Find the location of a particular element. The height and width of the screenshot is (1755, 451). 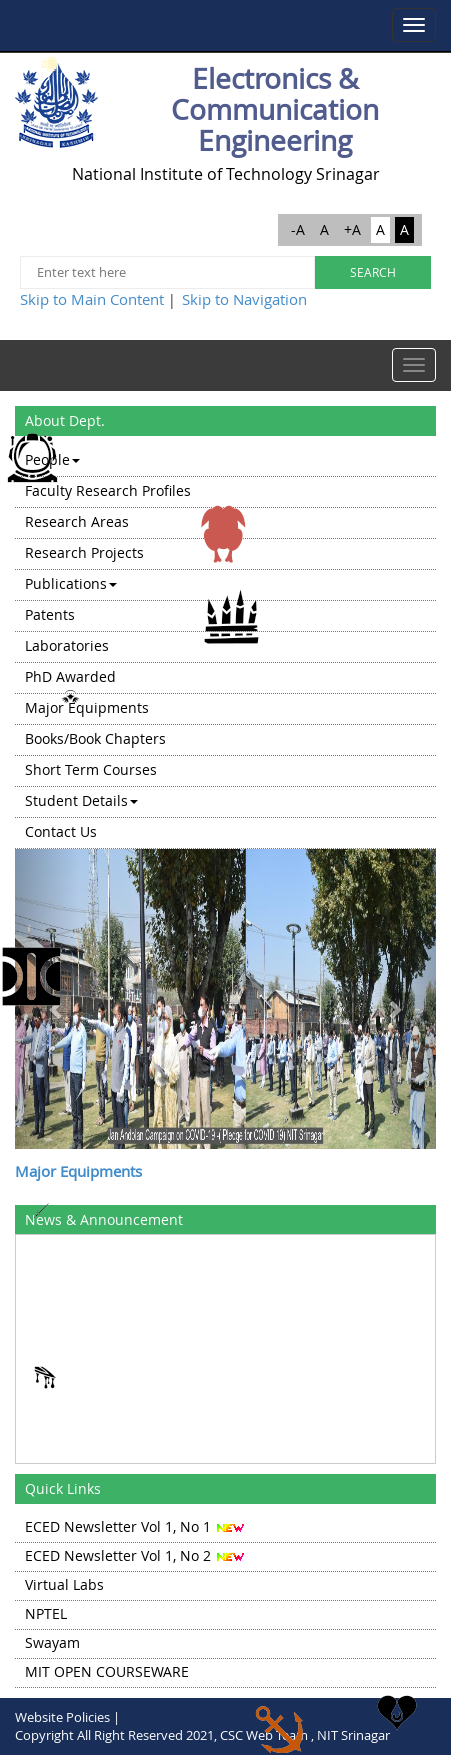

access space or astronaut-themed content is located at coordinates (32, 457).